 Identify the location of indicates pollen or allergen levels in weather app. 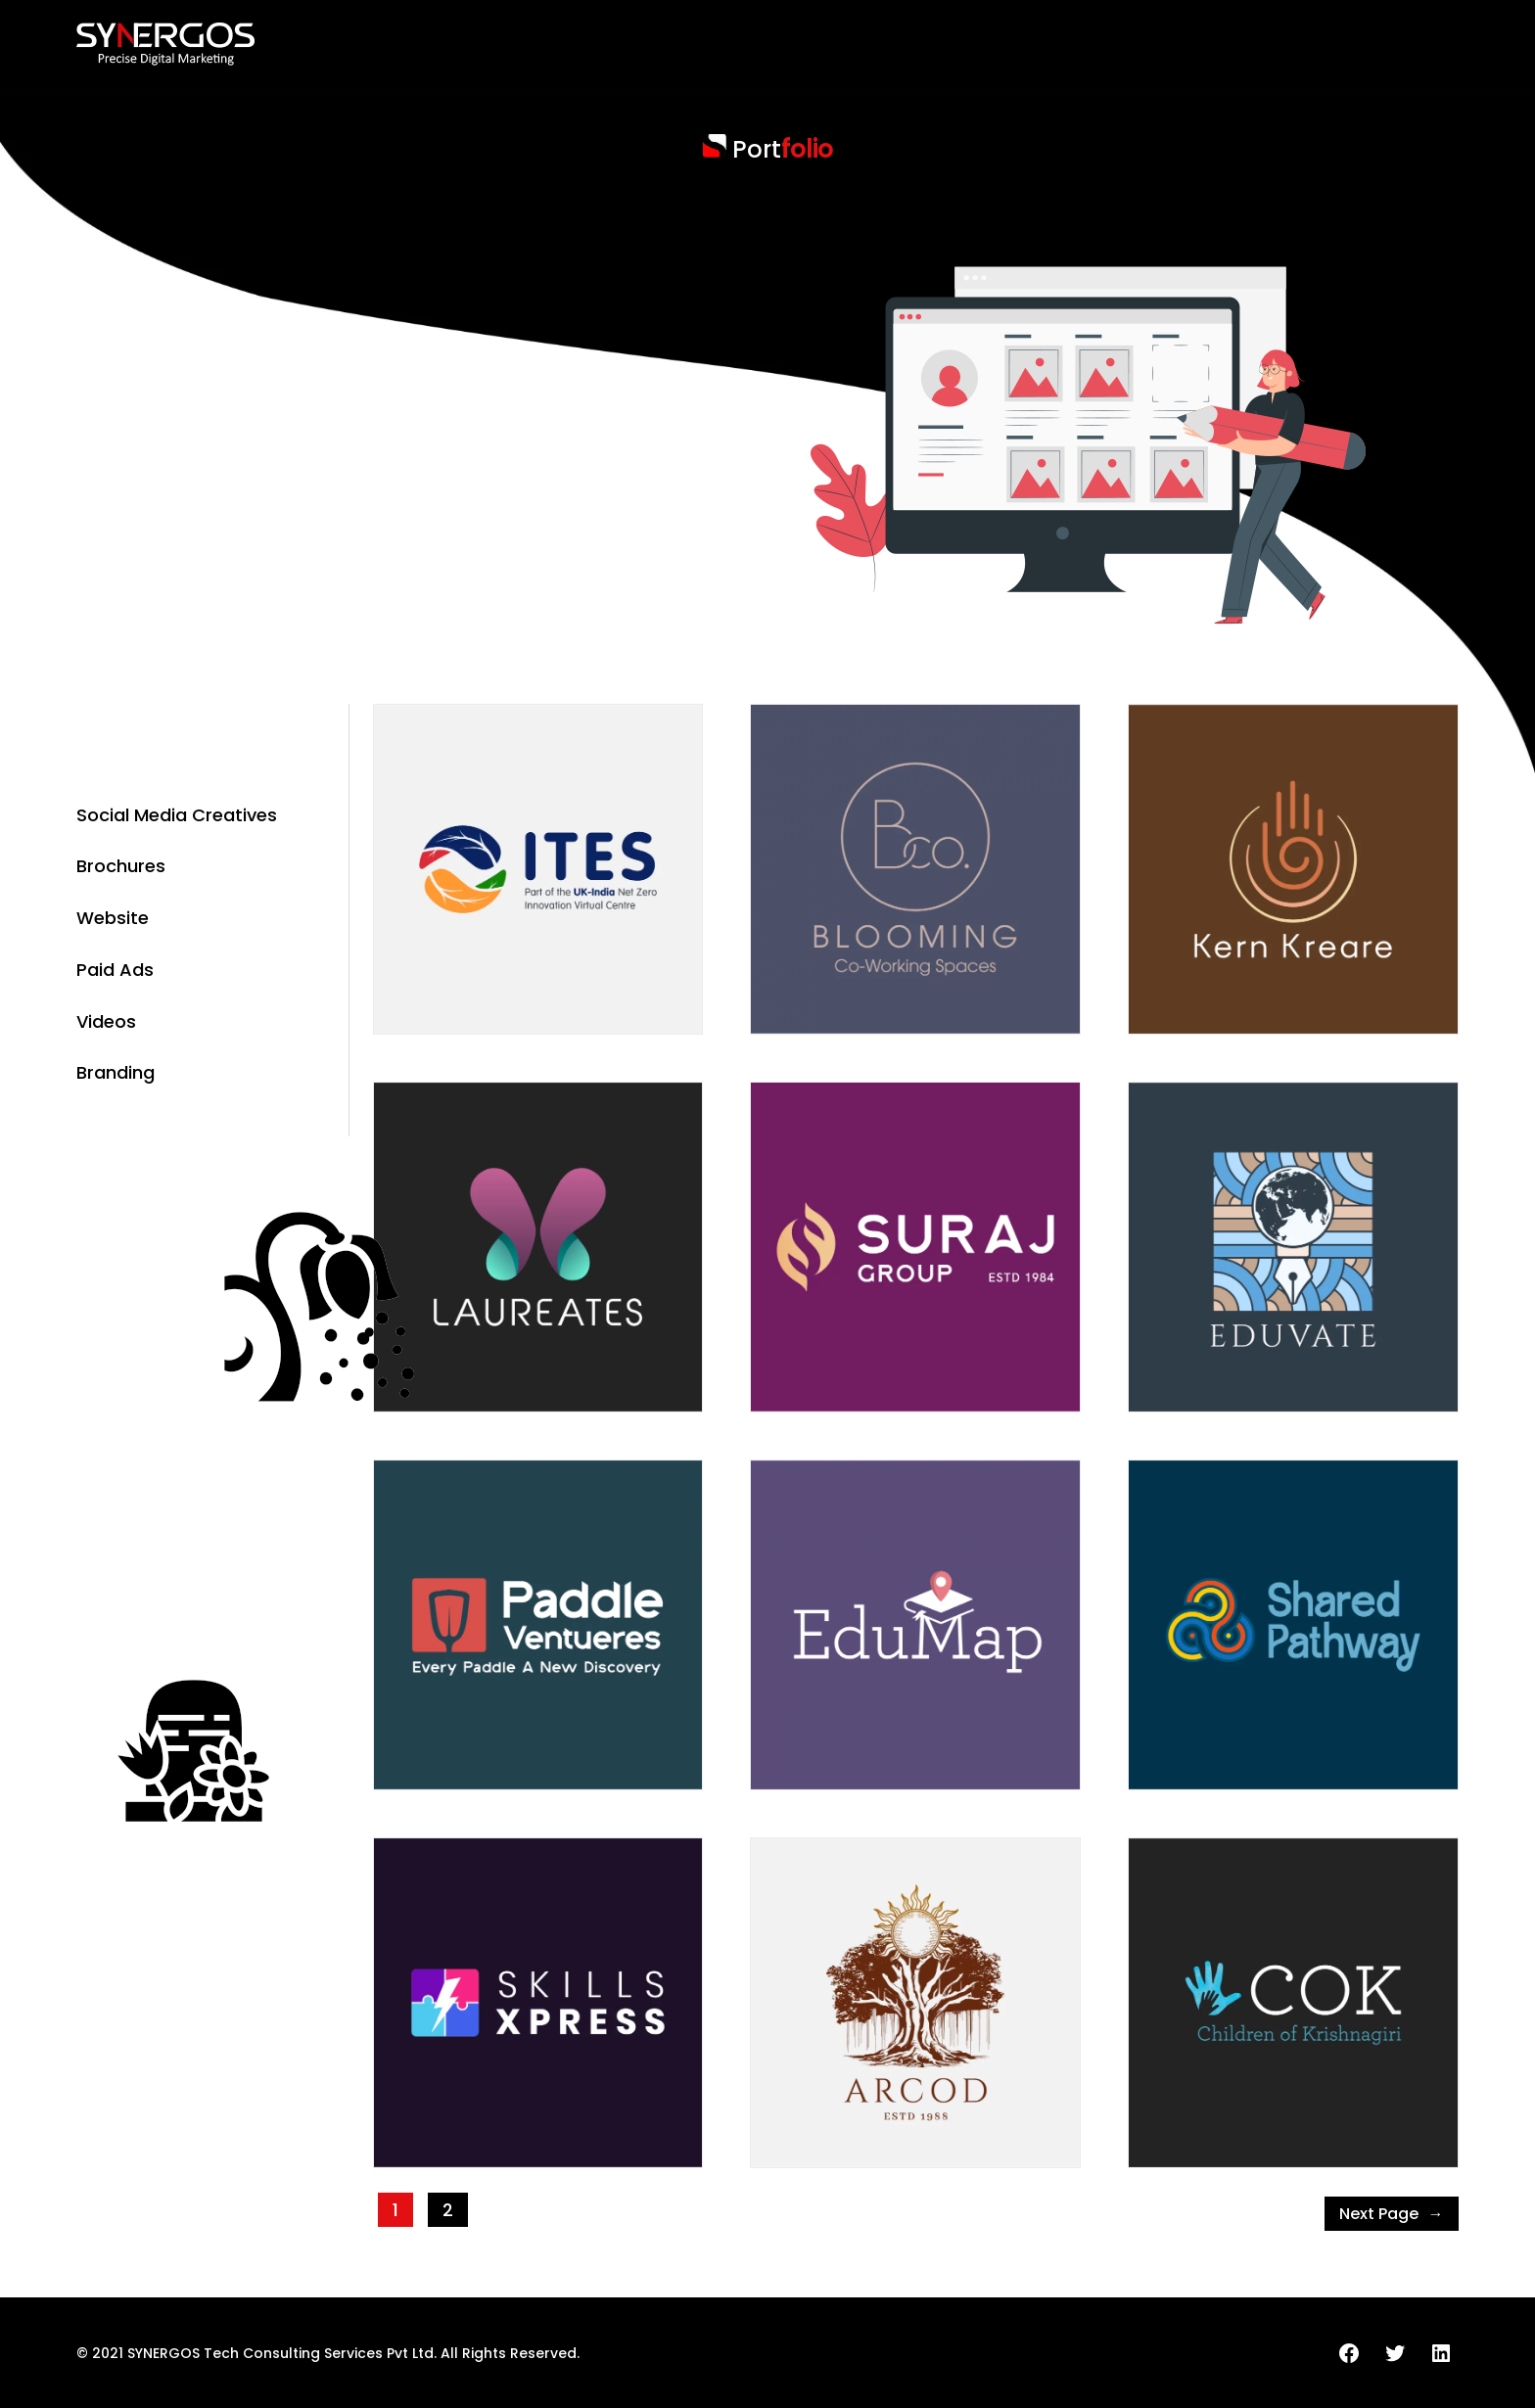
(320, 1307).